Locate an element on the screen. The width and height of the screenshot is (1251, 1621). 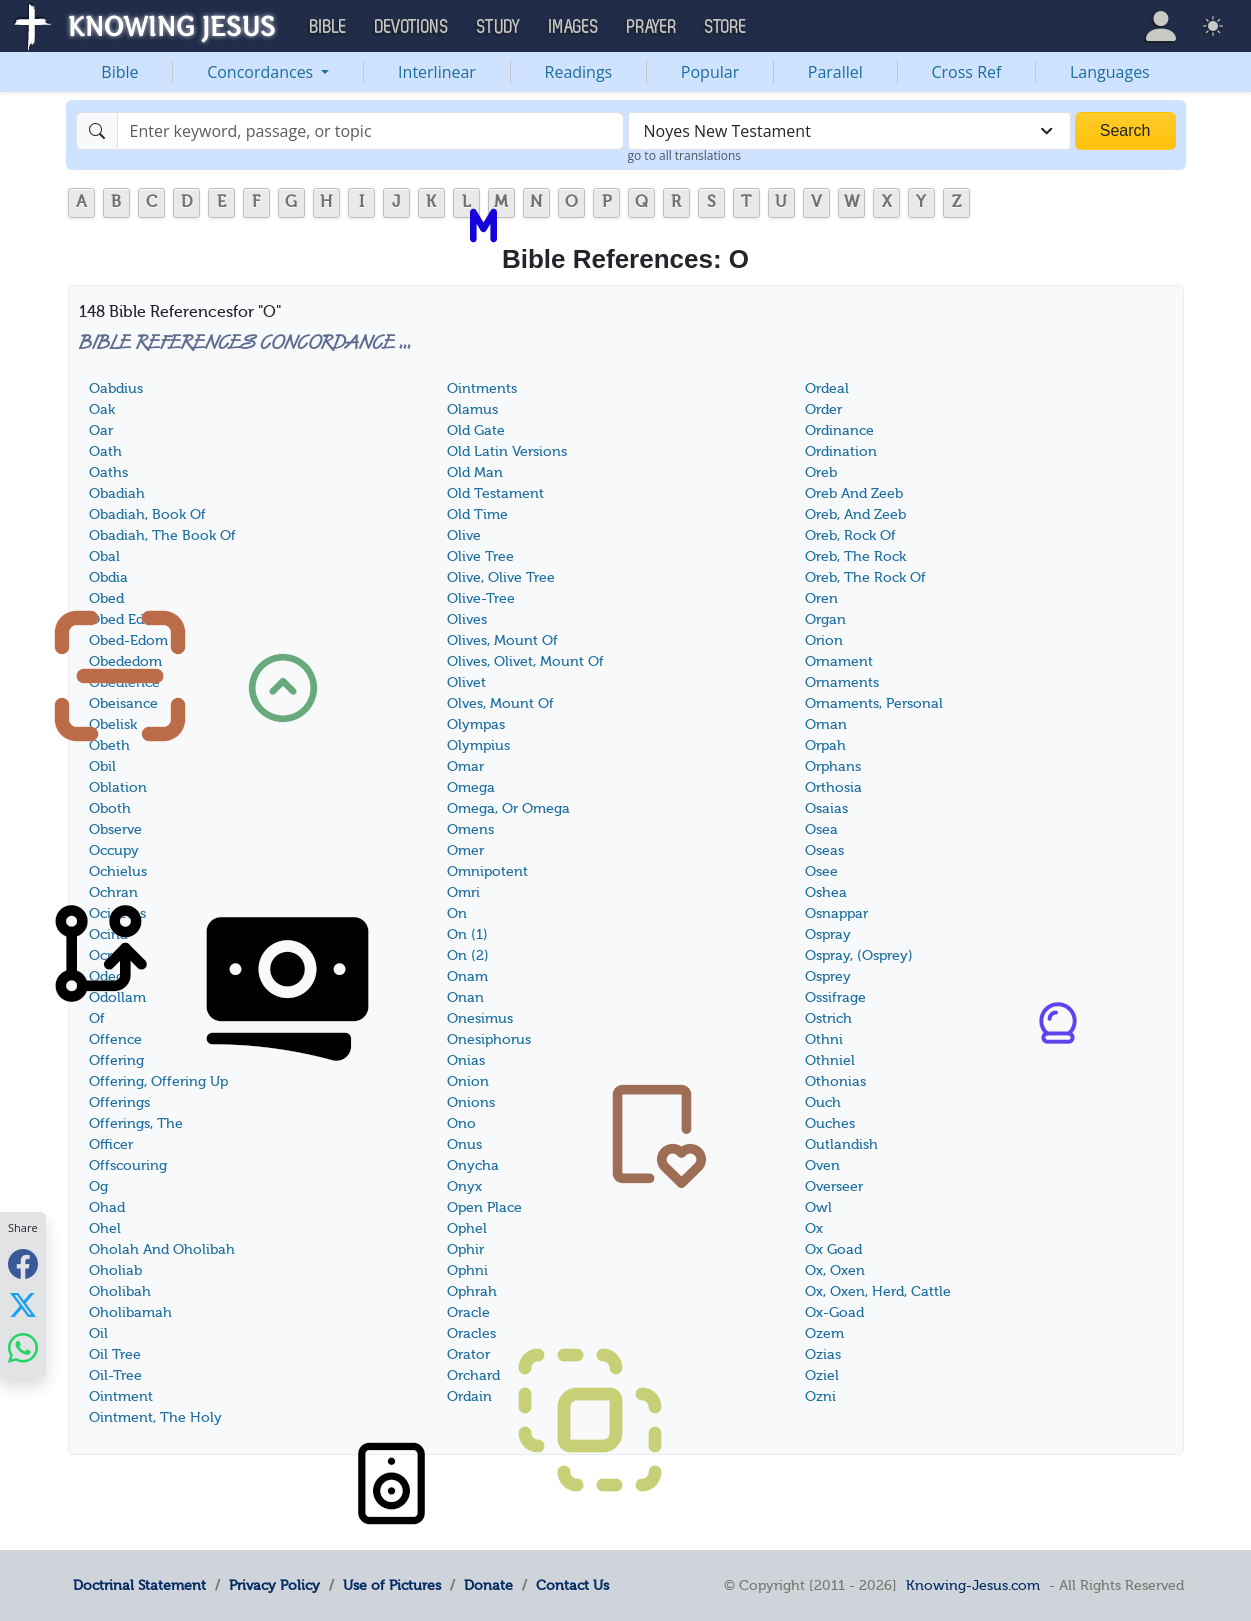
intersect or merge selected objects is located at coordinates (590, 1420).